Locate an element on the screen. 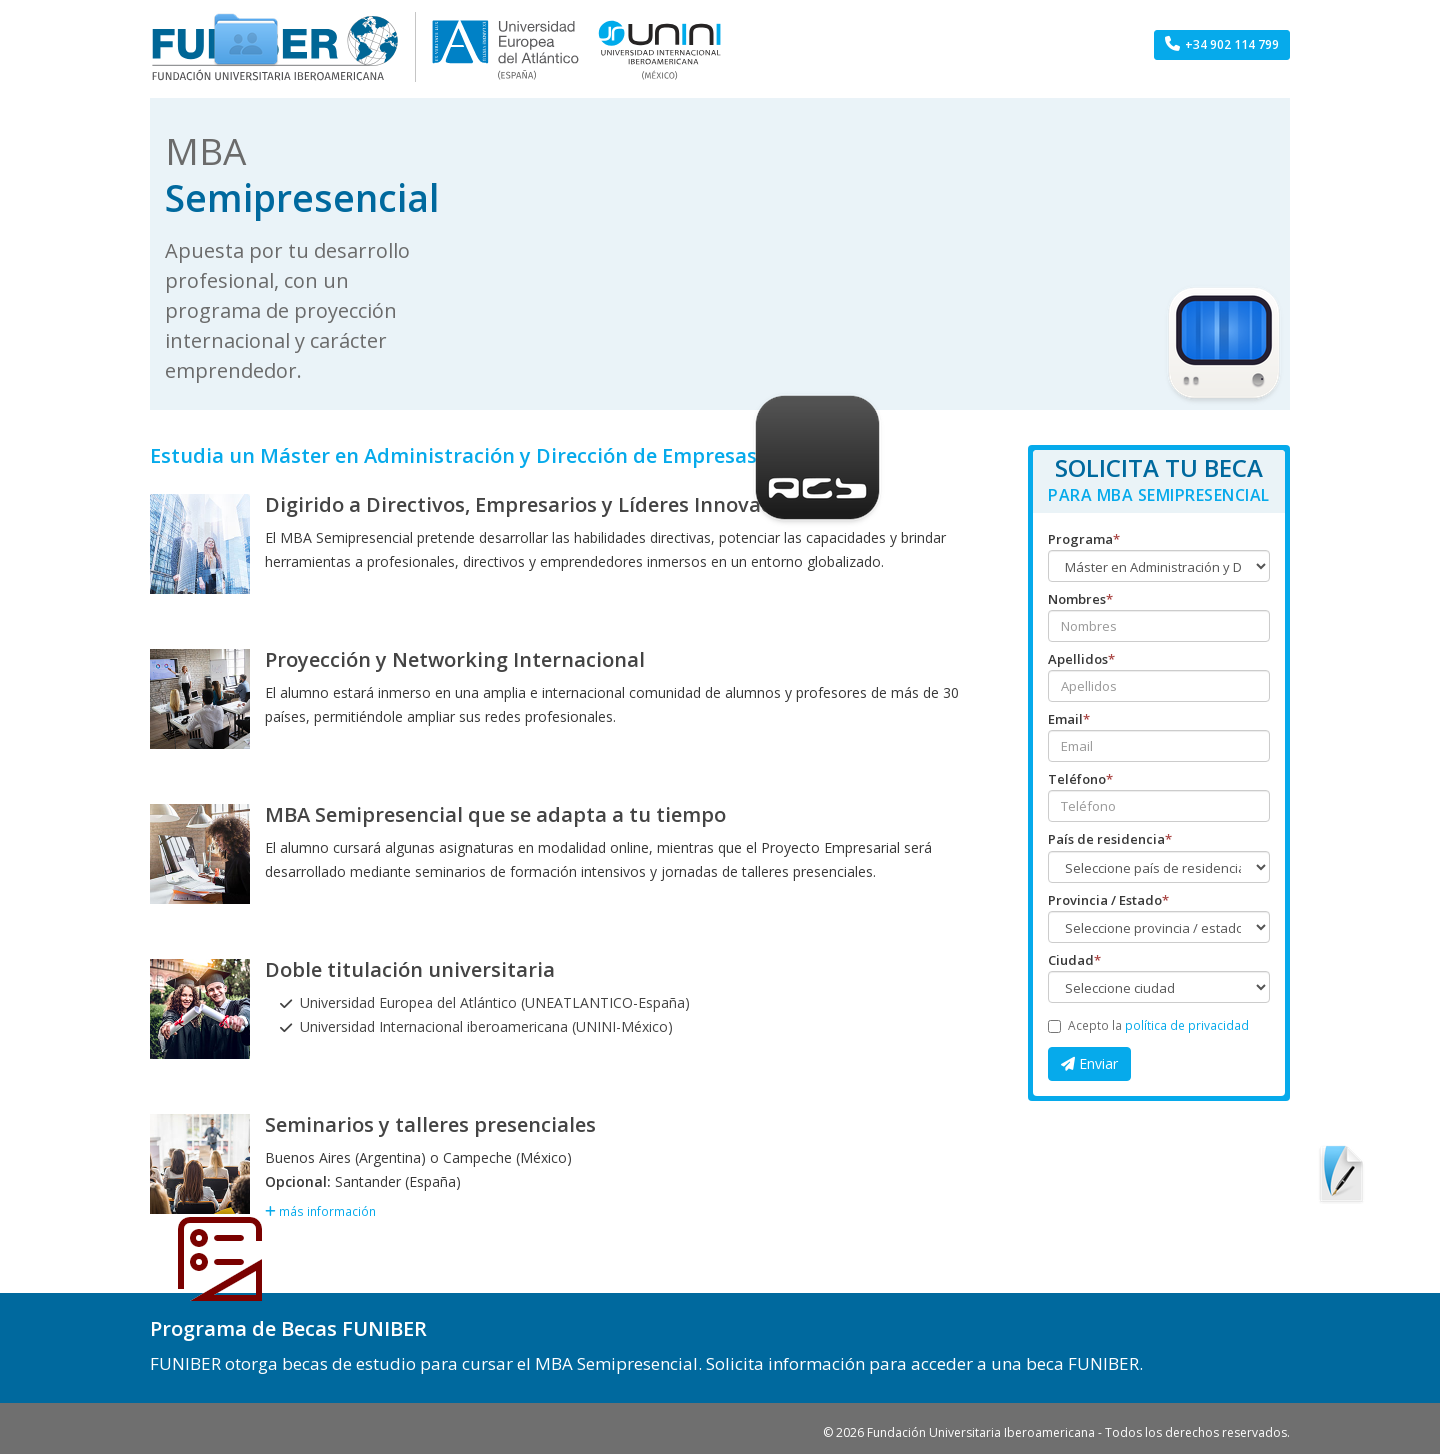 The width and height of the screenshot is (1440, 1454). open gsequencer audio sequencer application is located at coordinates (817, 457).